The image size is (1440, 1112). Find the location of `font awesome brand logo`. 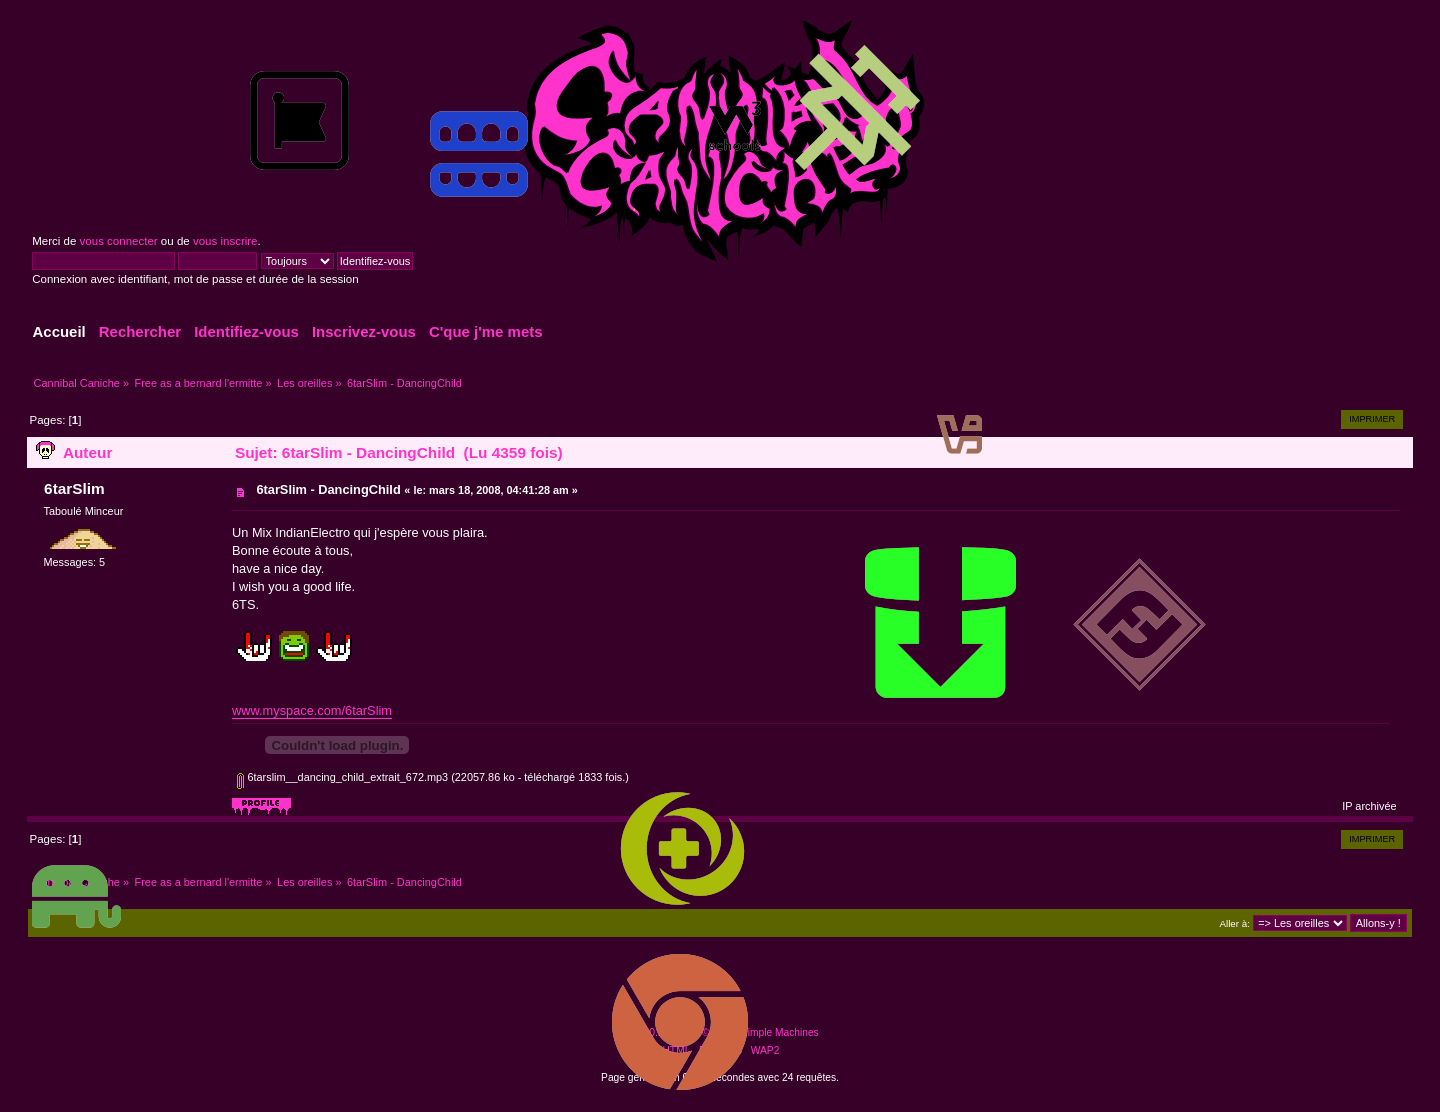

font awesome brand logo is located at coordinates (299, 120).